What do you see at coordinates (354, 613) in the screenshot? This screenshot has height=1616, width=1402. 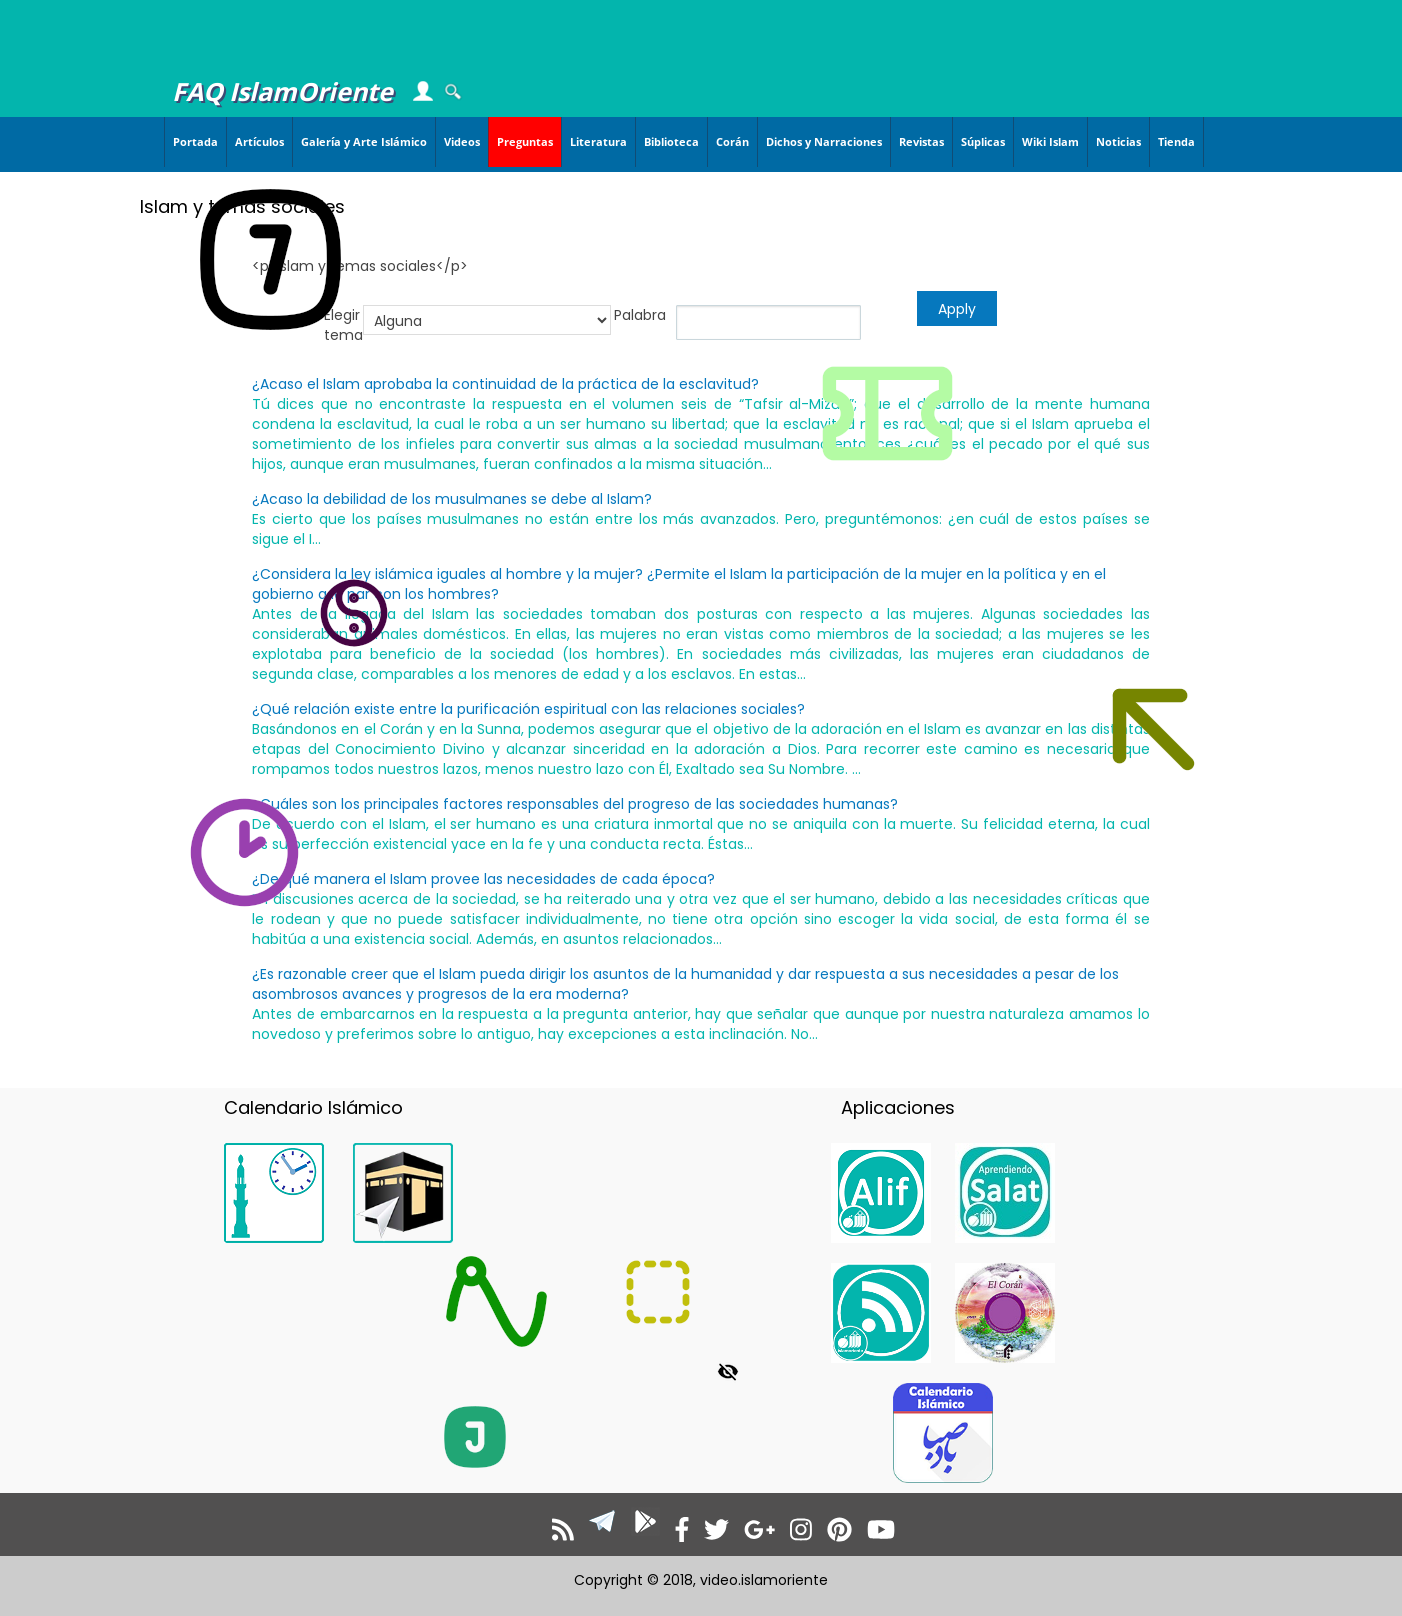 I see `toggle balance or harmony mode` at bounding box center [354, 613].